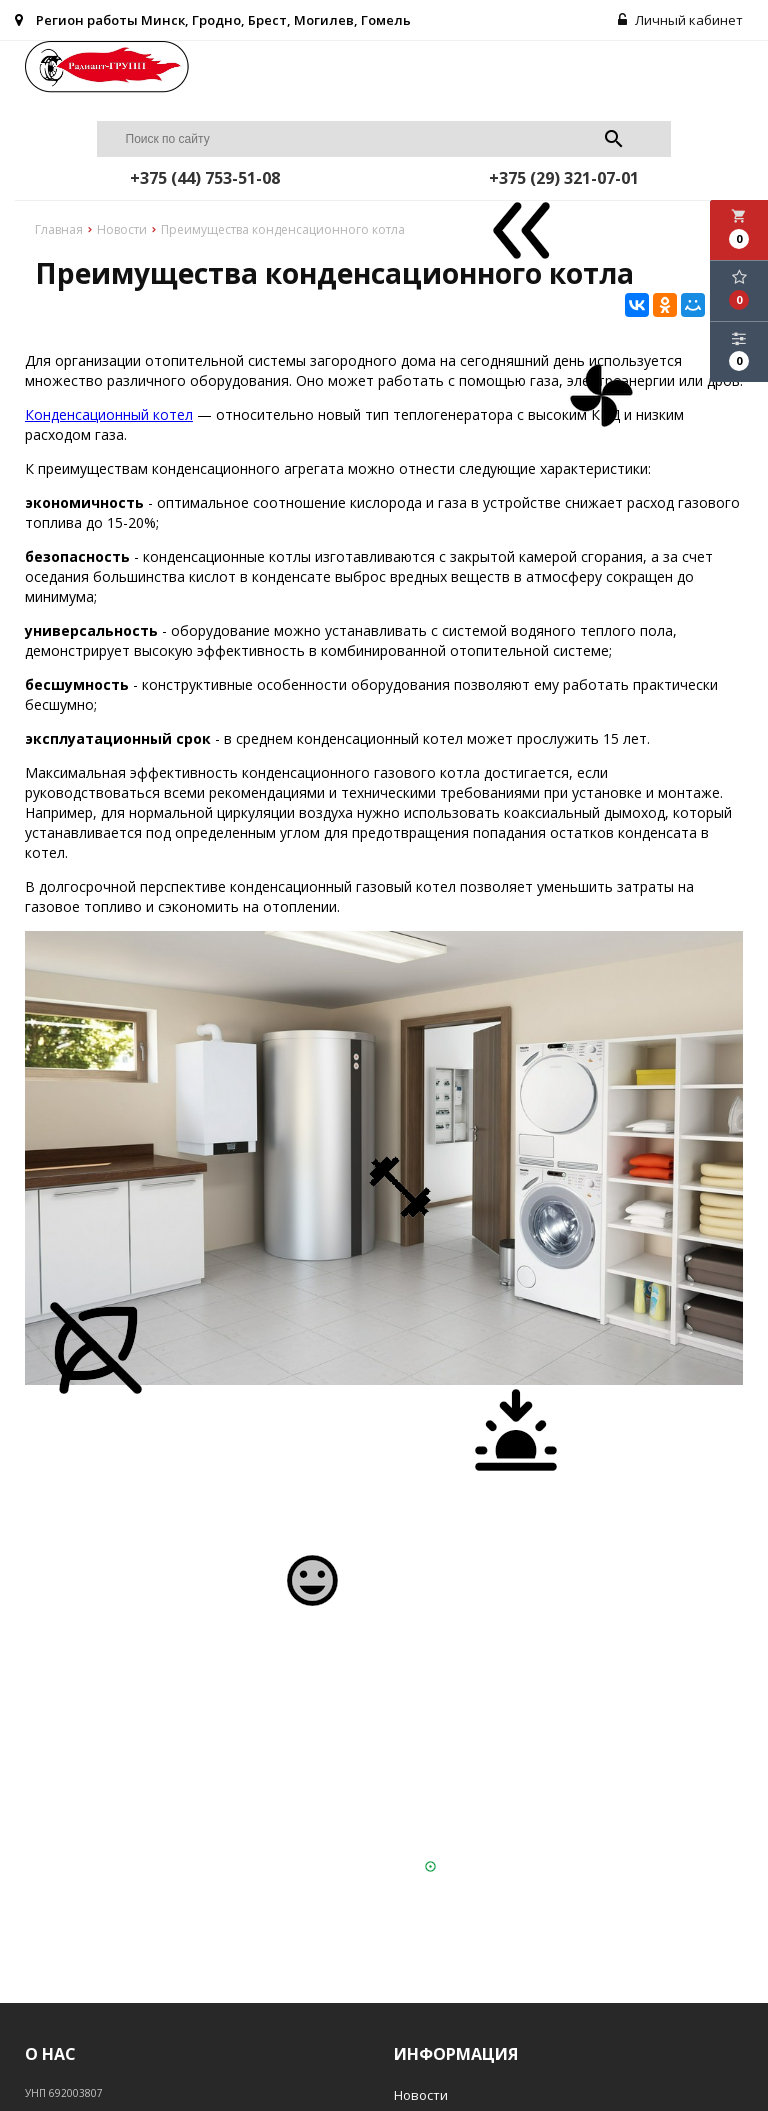  I want to click on access fitness or workout features, so click(400, 1187).